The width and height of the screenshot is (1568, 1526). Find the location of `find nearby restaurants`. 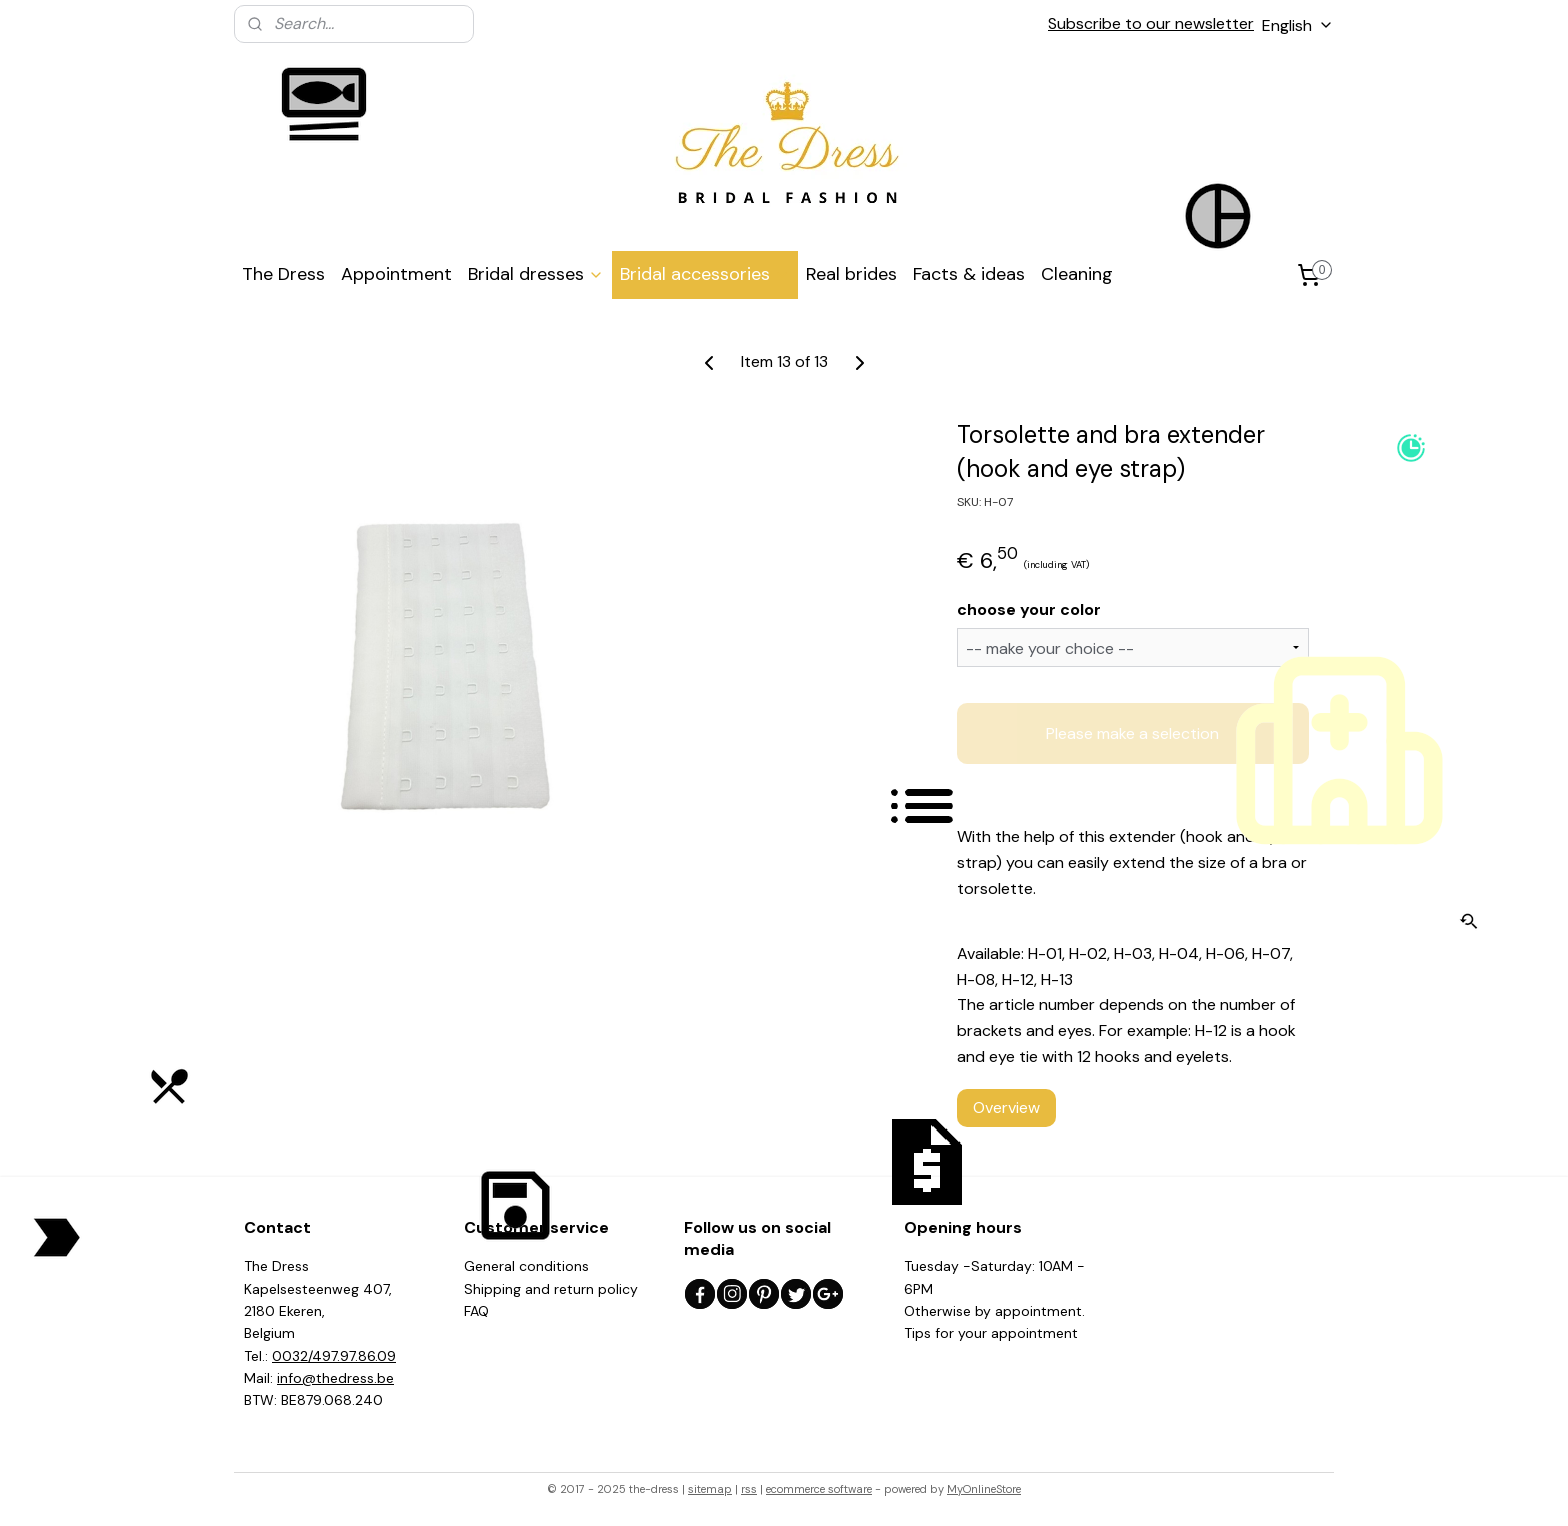

find nearby restaurants is located at coordinates (169, 1086).